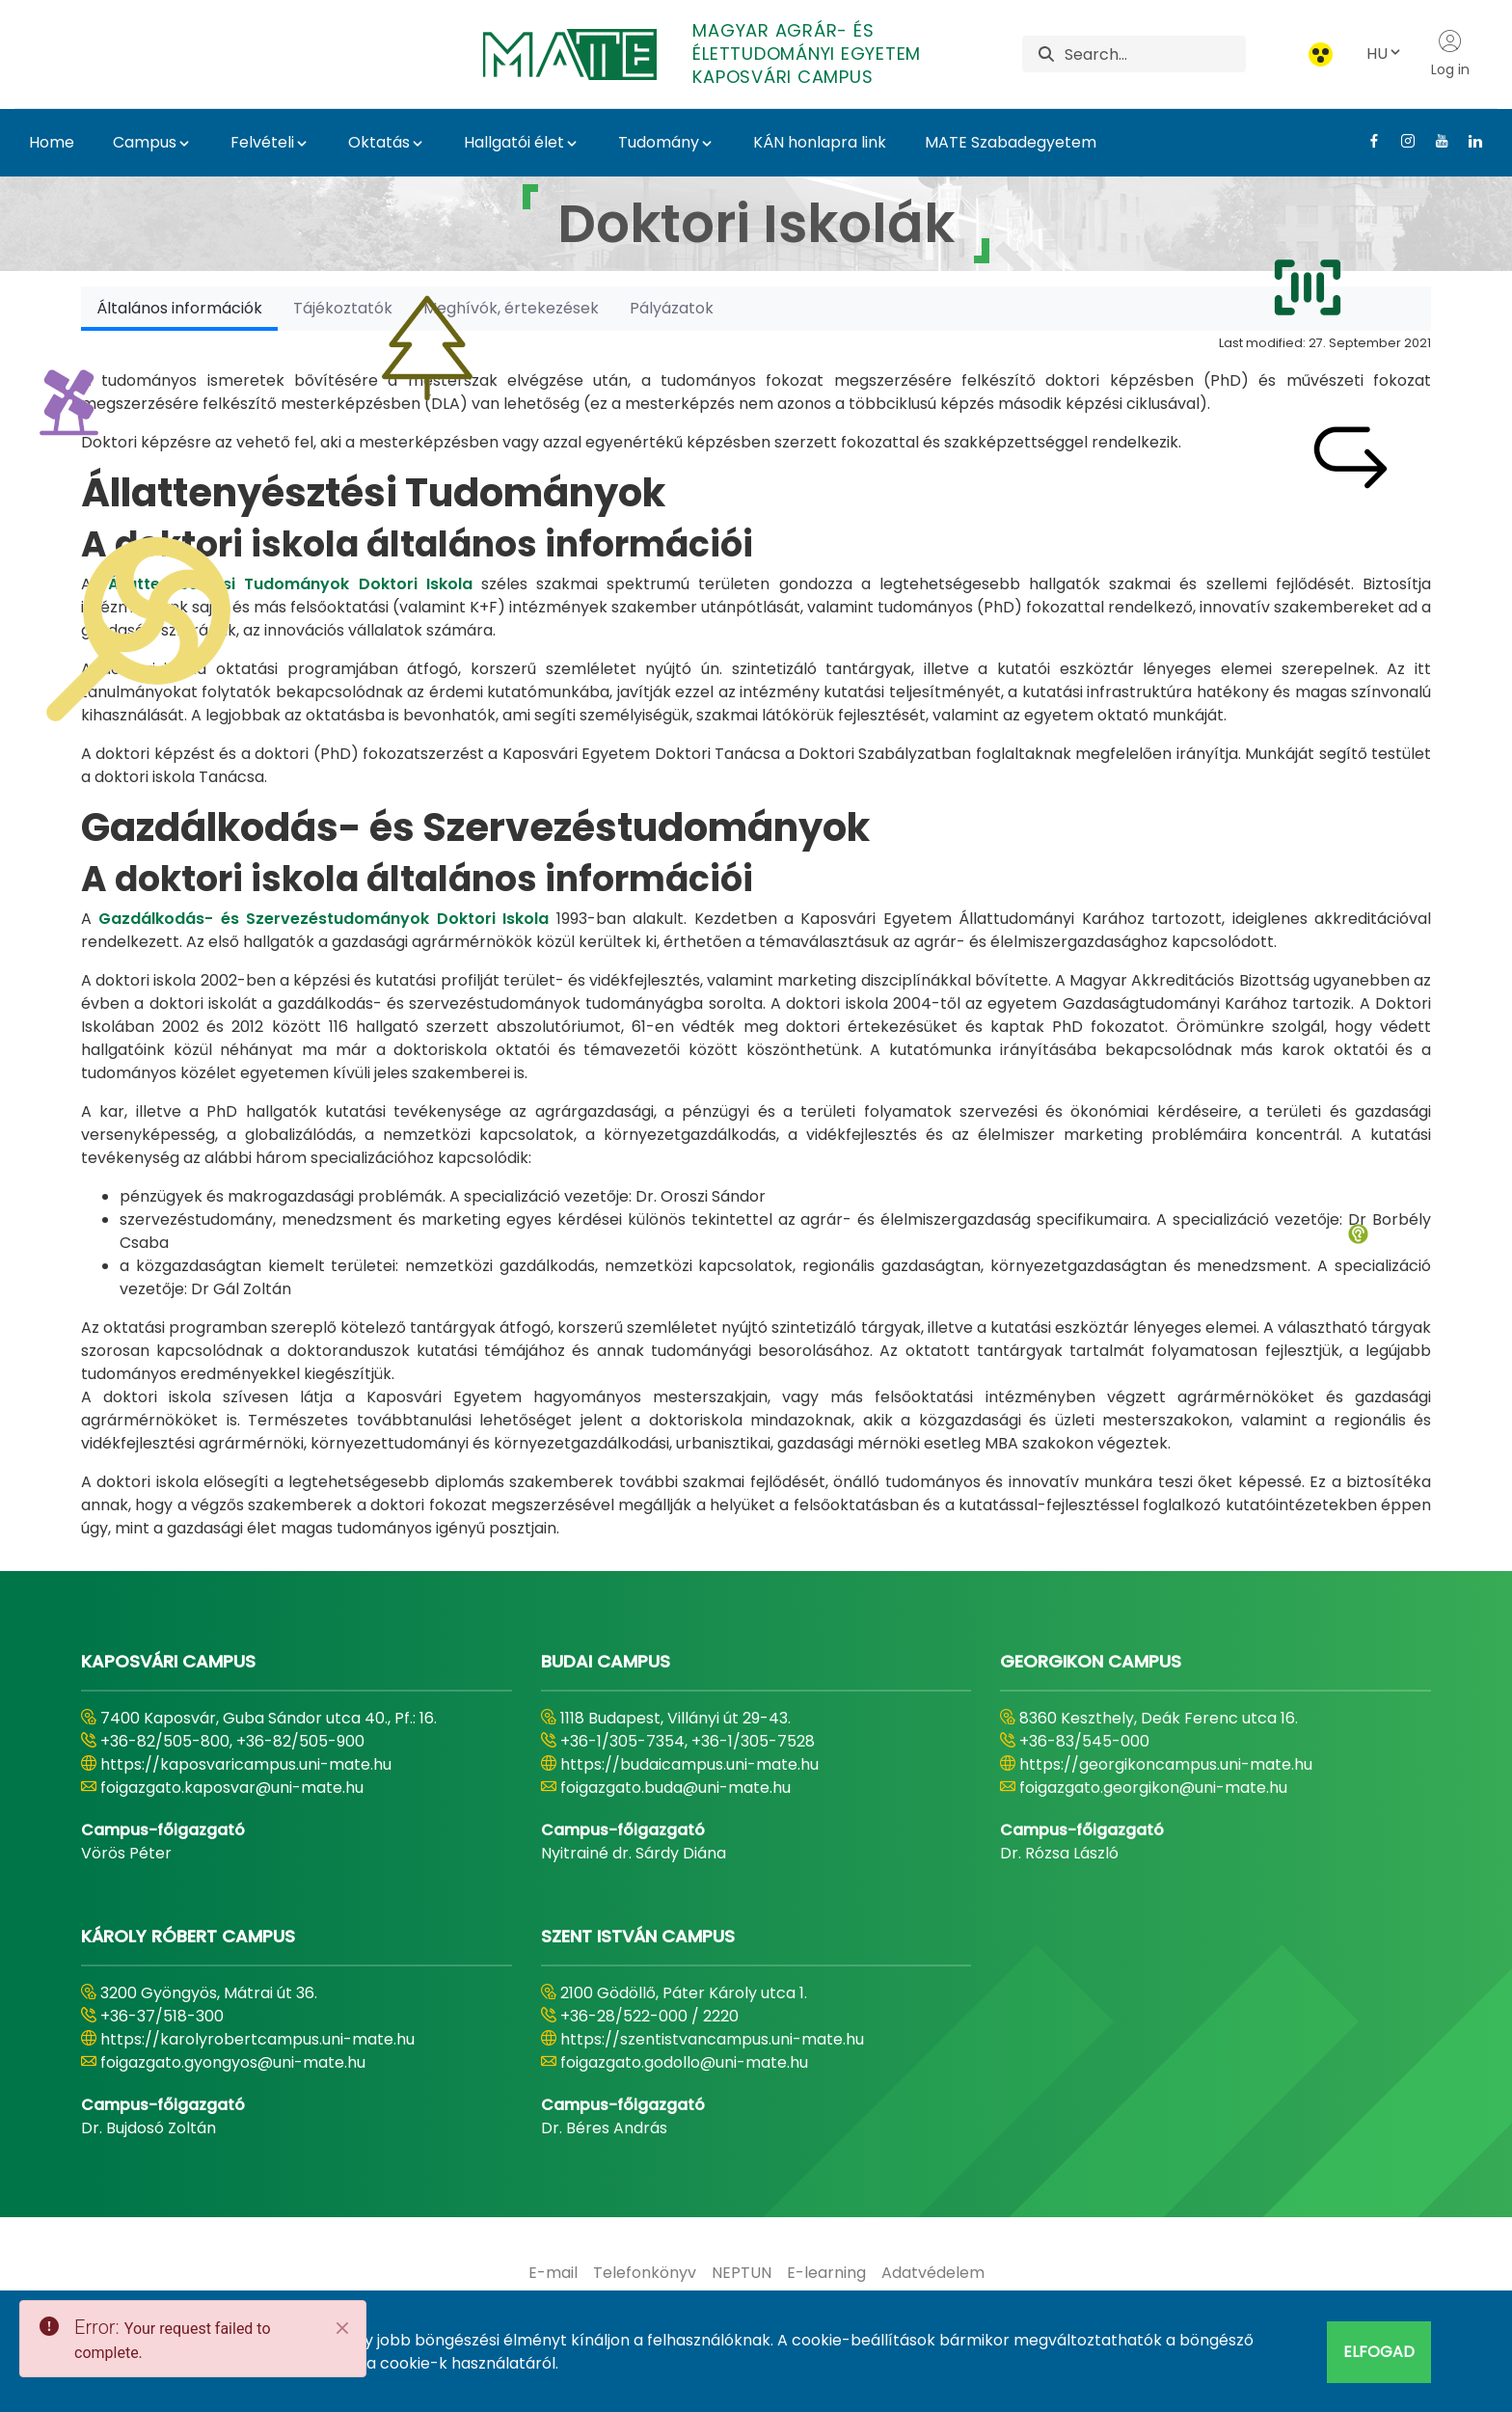 The image size is (1512, 2412). I want to click on access accessibility or hearing settings, so click(1358, 1233).